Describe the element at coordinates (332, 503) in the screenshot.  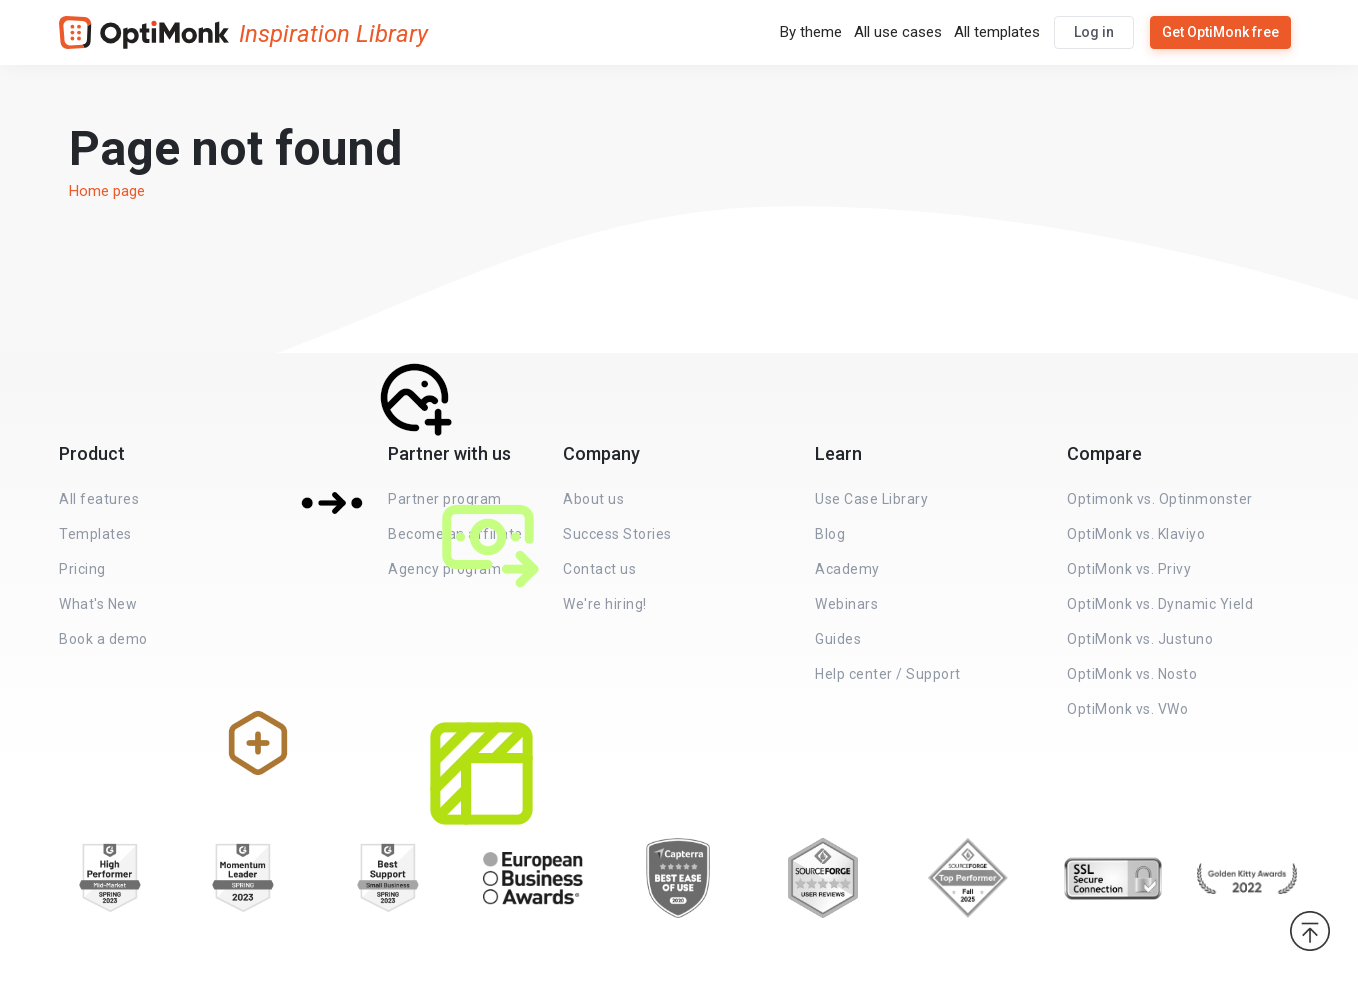
I see `open citymapper for transit directions` at that location.